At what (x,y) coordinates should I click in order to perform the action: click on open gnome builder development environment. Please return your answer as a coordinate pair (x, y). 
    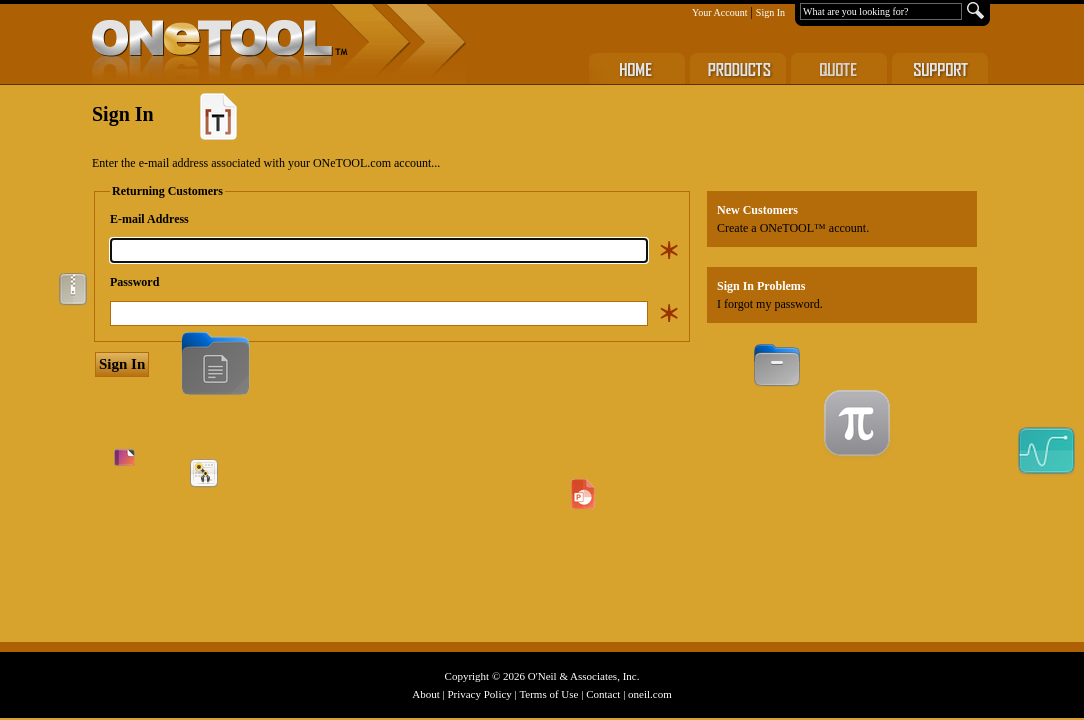
    Looking at the image, I should click on (204, 473).